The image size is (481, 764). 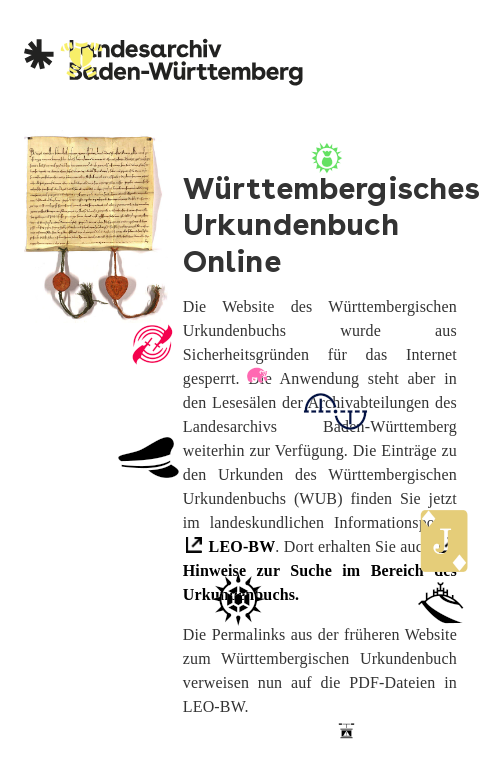 What do you see at coordinates (326, 157) in the screenshot?
I see `view your in-game currency or coins` at bounding box center [326, 157].